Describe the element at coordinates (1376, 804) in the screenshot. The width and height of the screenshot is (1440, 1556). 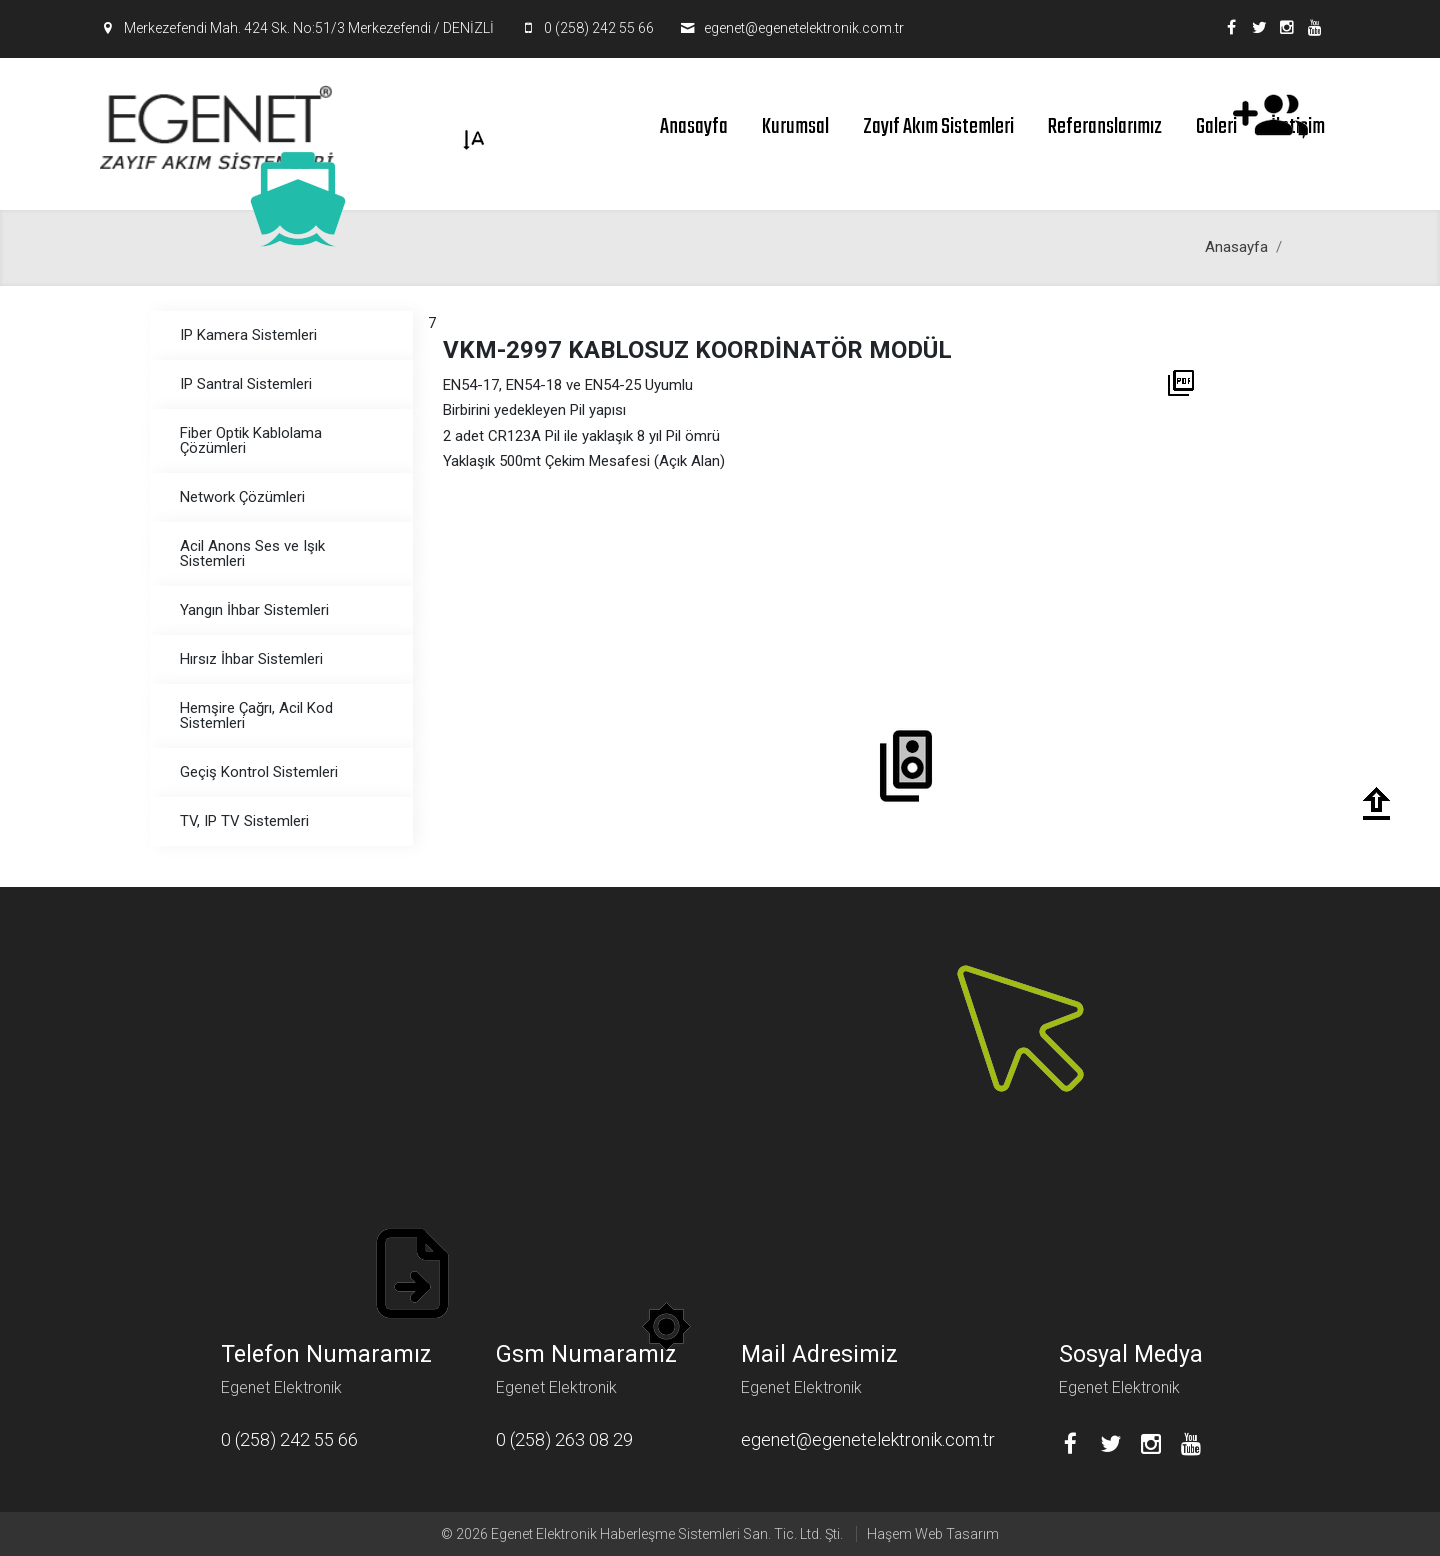
I see `upload a file from your device` at that location.